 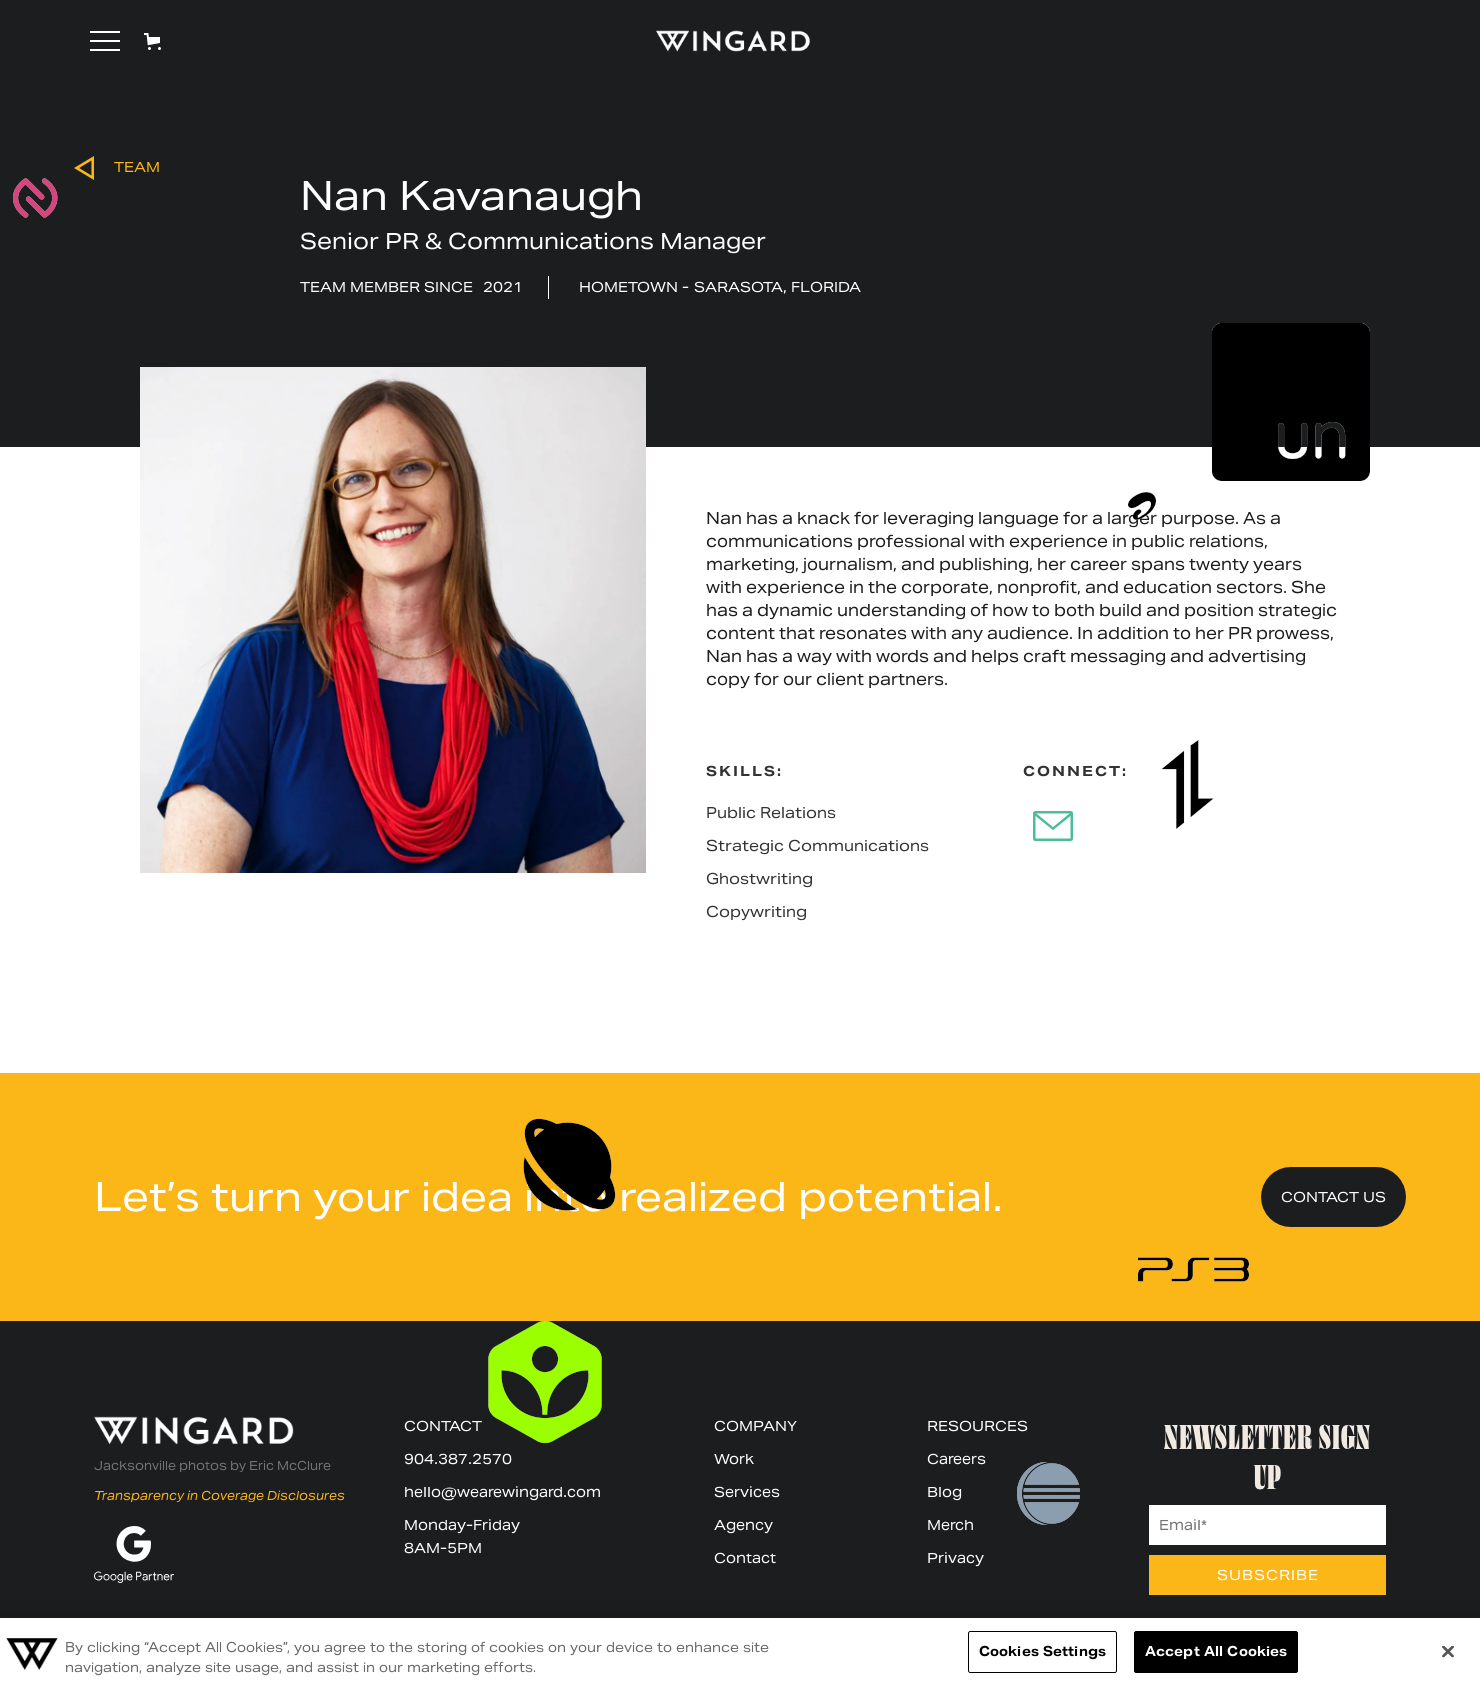 What do you see at coordinates (567, 1166) in the screenshot?
I see `explore global or worldwide content` at bounding box center [567, 1166].